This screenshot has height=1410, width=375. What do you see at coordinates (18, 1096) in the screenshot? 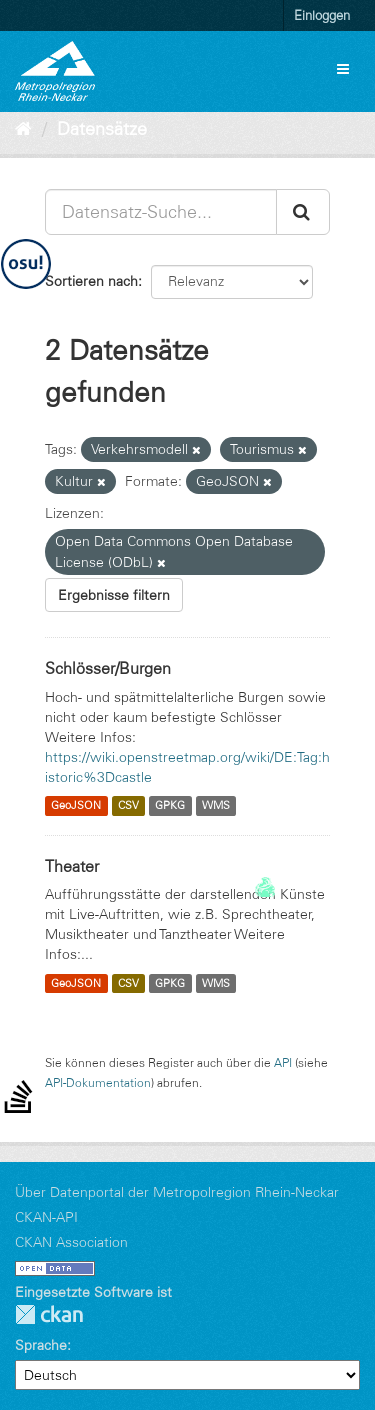
I see `visit stack overflow for programming help` at bounding box center [18, 1096].